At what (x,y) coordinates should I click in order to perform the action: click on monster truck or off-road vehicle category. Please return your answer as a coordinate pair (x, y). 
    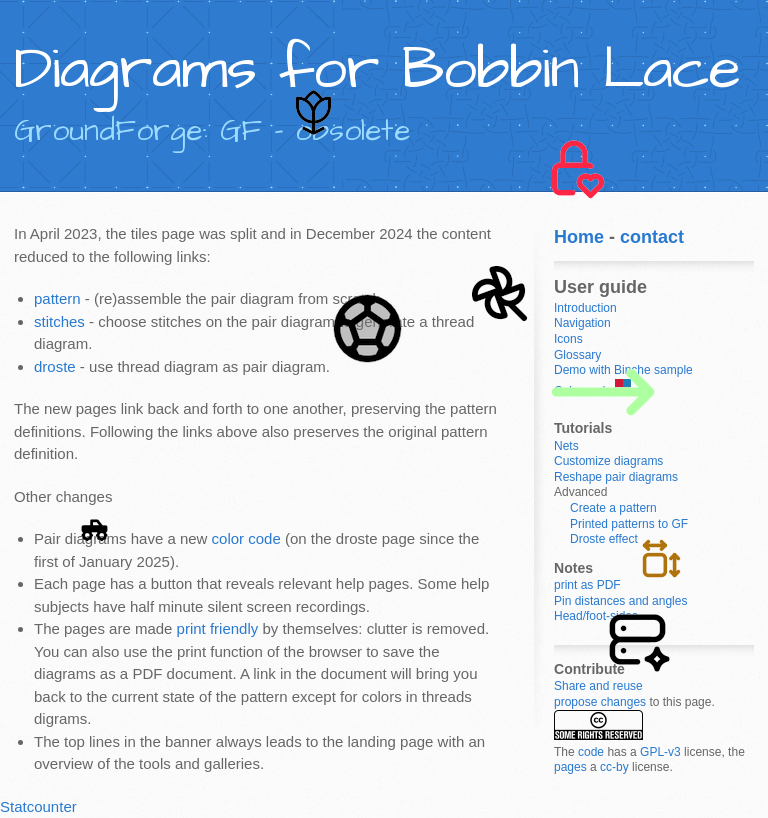
    Looking at the image, I should click on (94, 529).